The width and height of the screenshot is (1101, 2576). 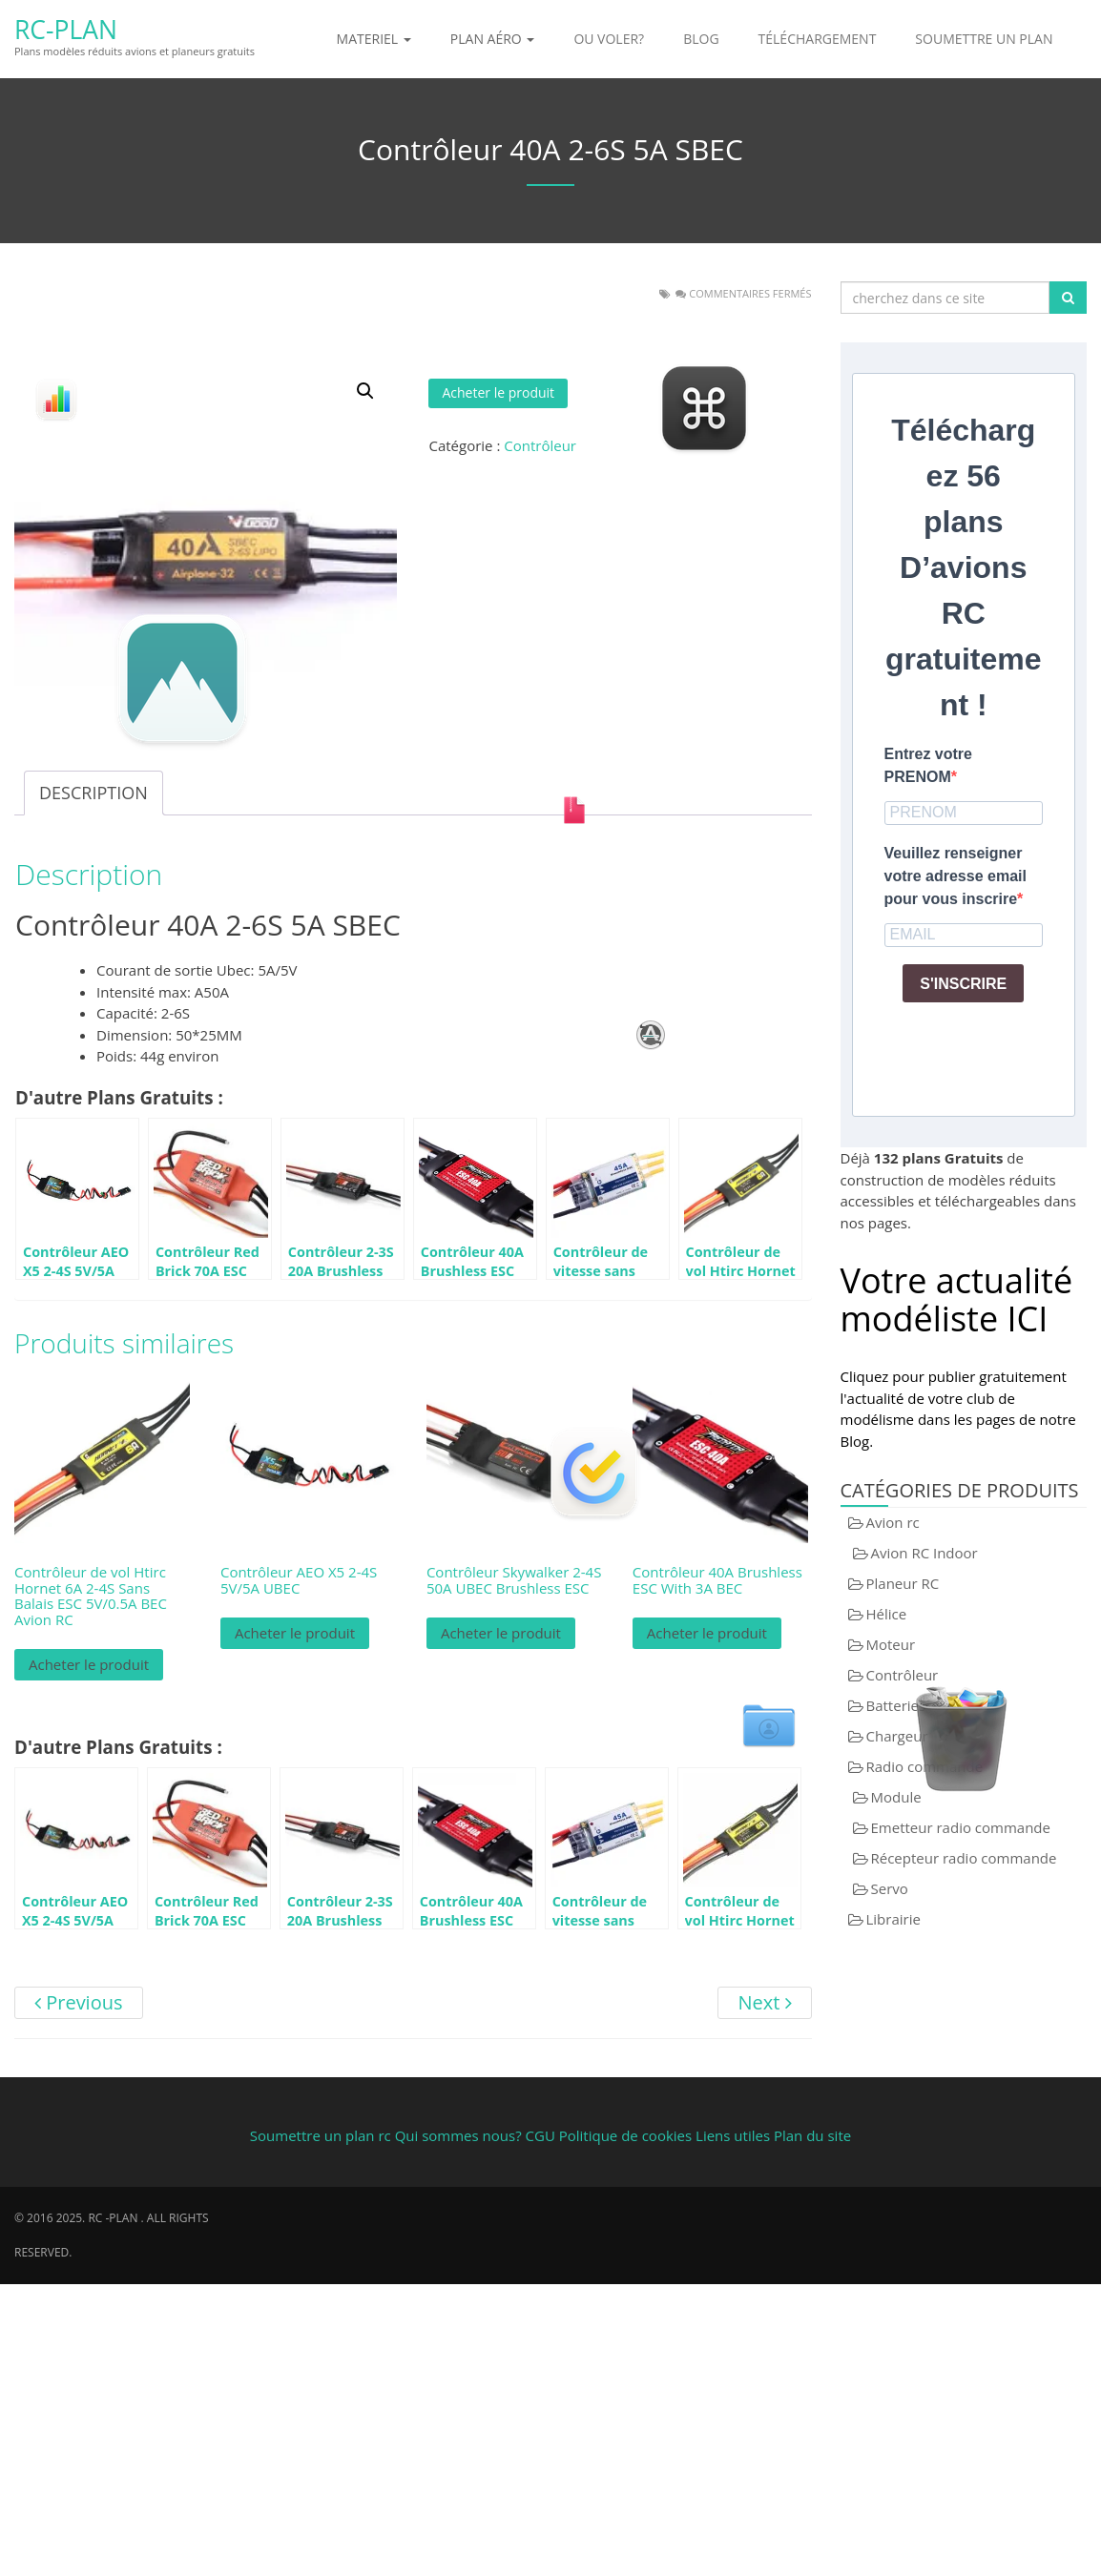 What do you see at coordinates (961, 1740) in the screenshot?
I see `open trash to view deleted files` at bounding box center [961, 1740].